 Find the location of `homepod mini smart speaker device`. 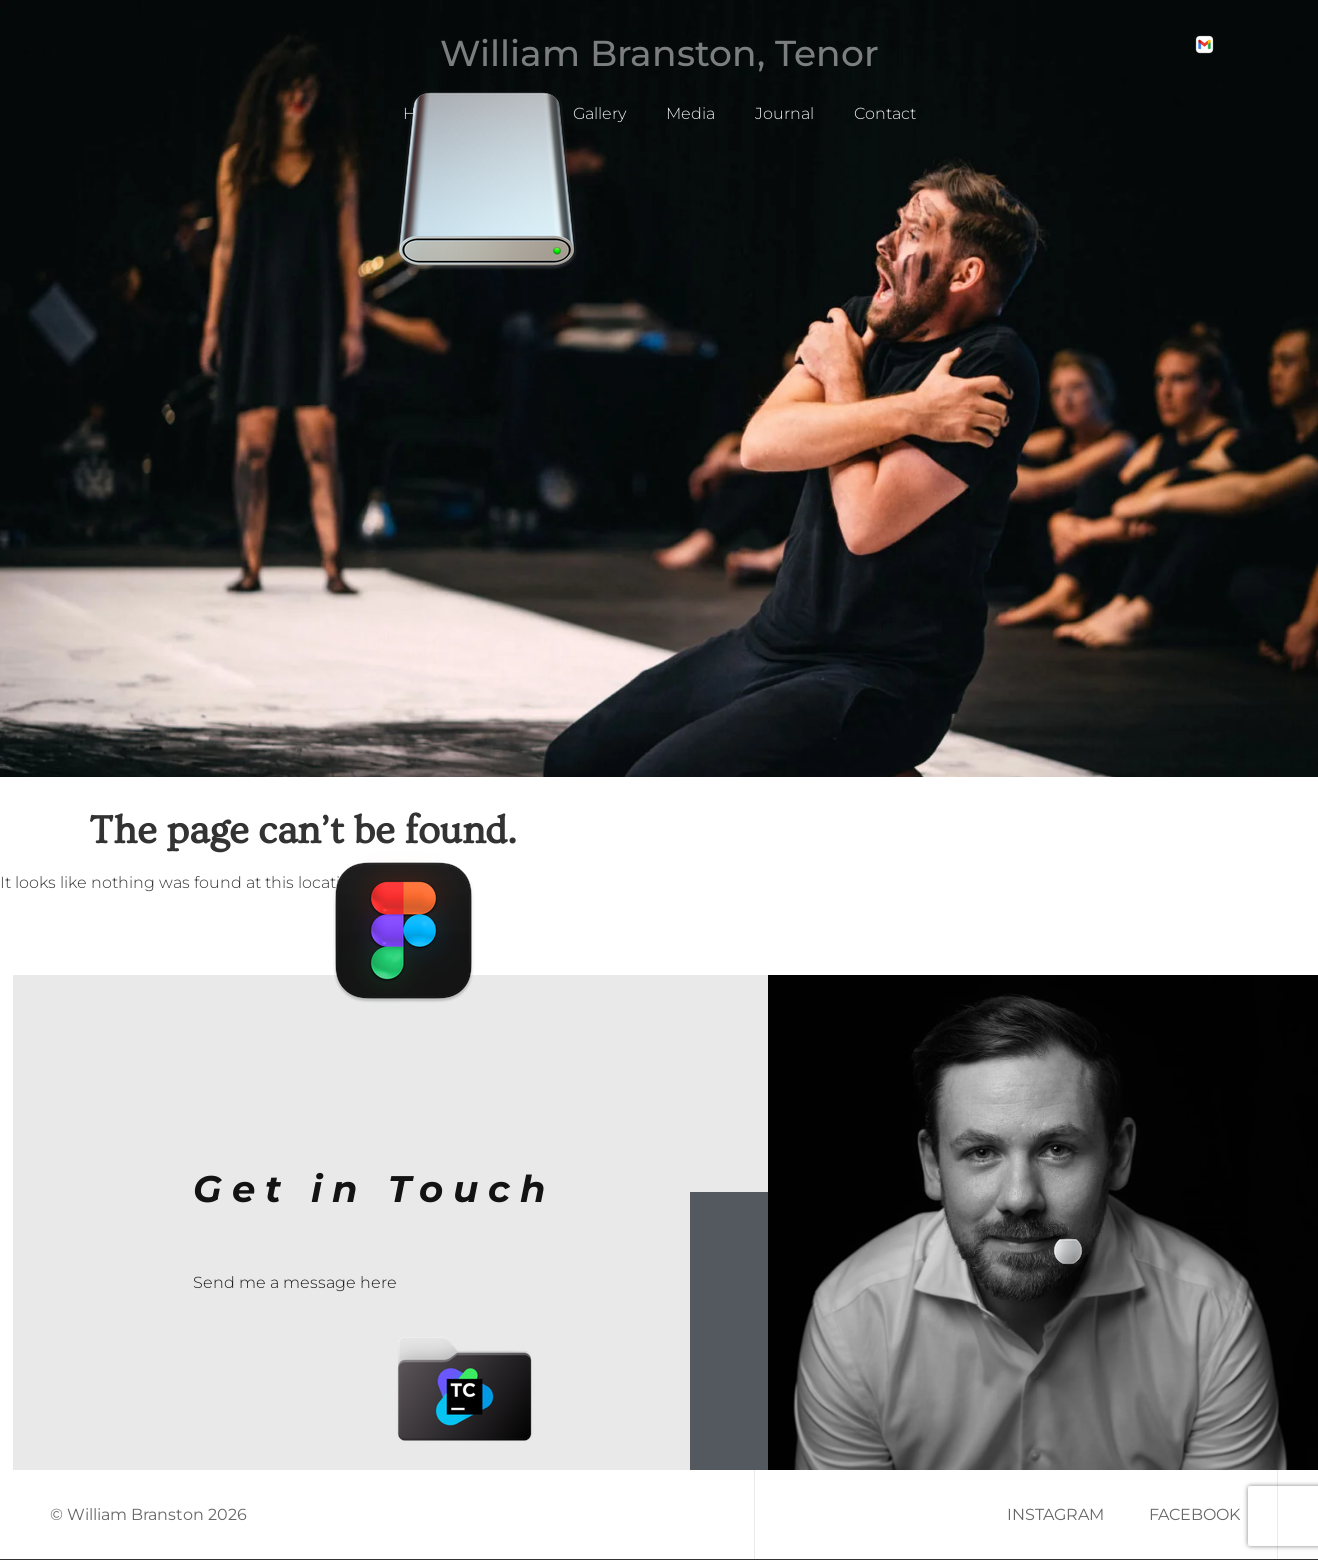

homepod mini smart speaker device is located at coordinates (1068, 1254).